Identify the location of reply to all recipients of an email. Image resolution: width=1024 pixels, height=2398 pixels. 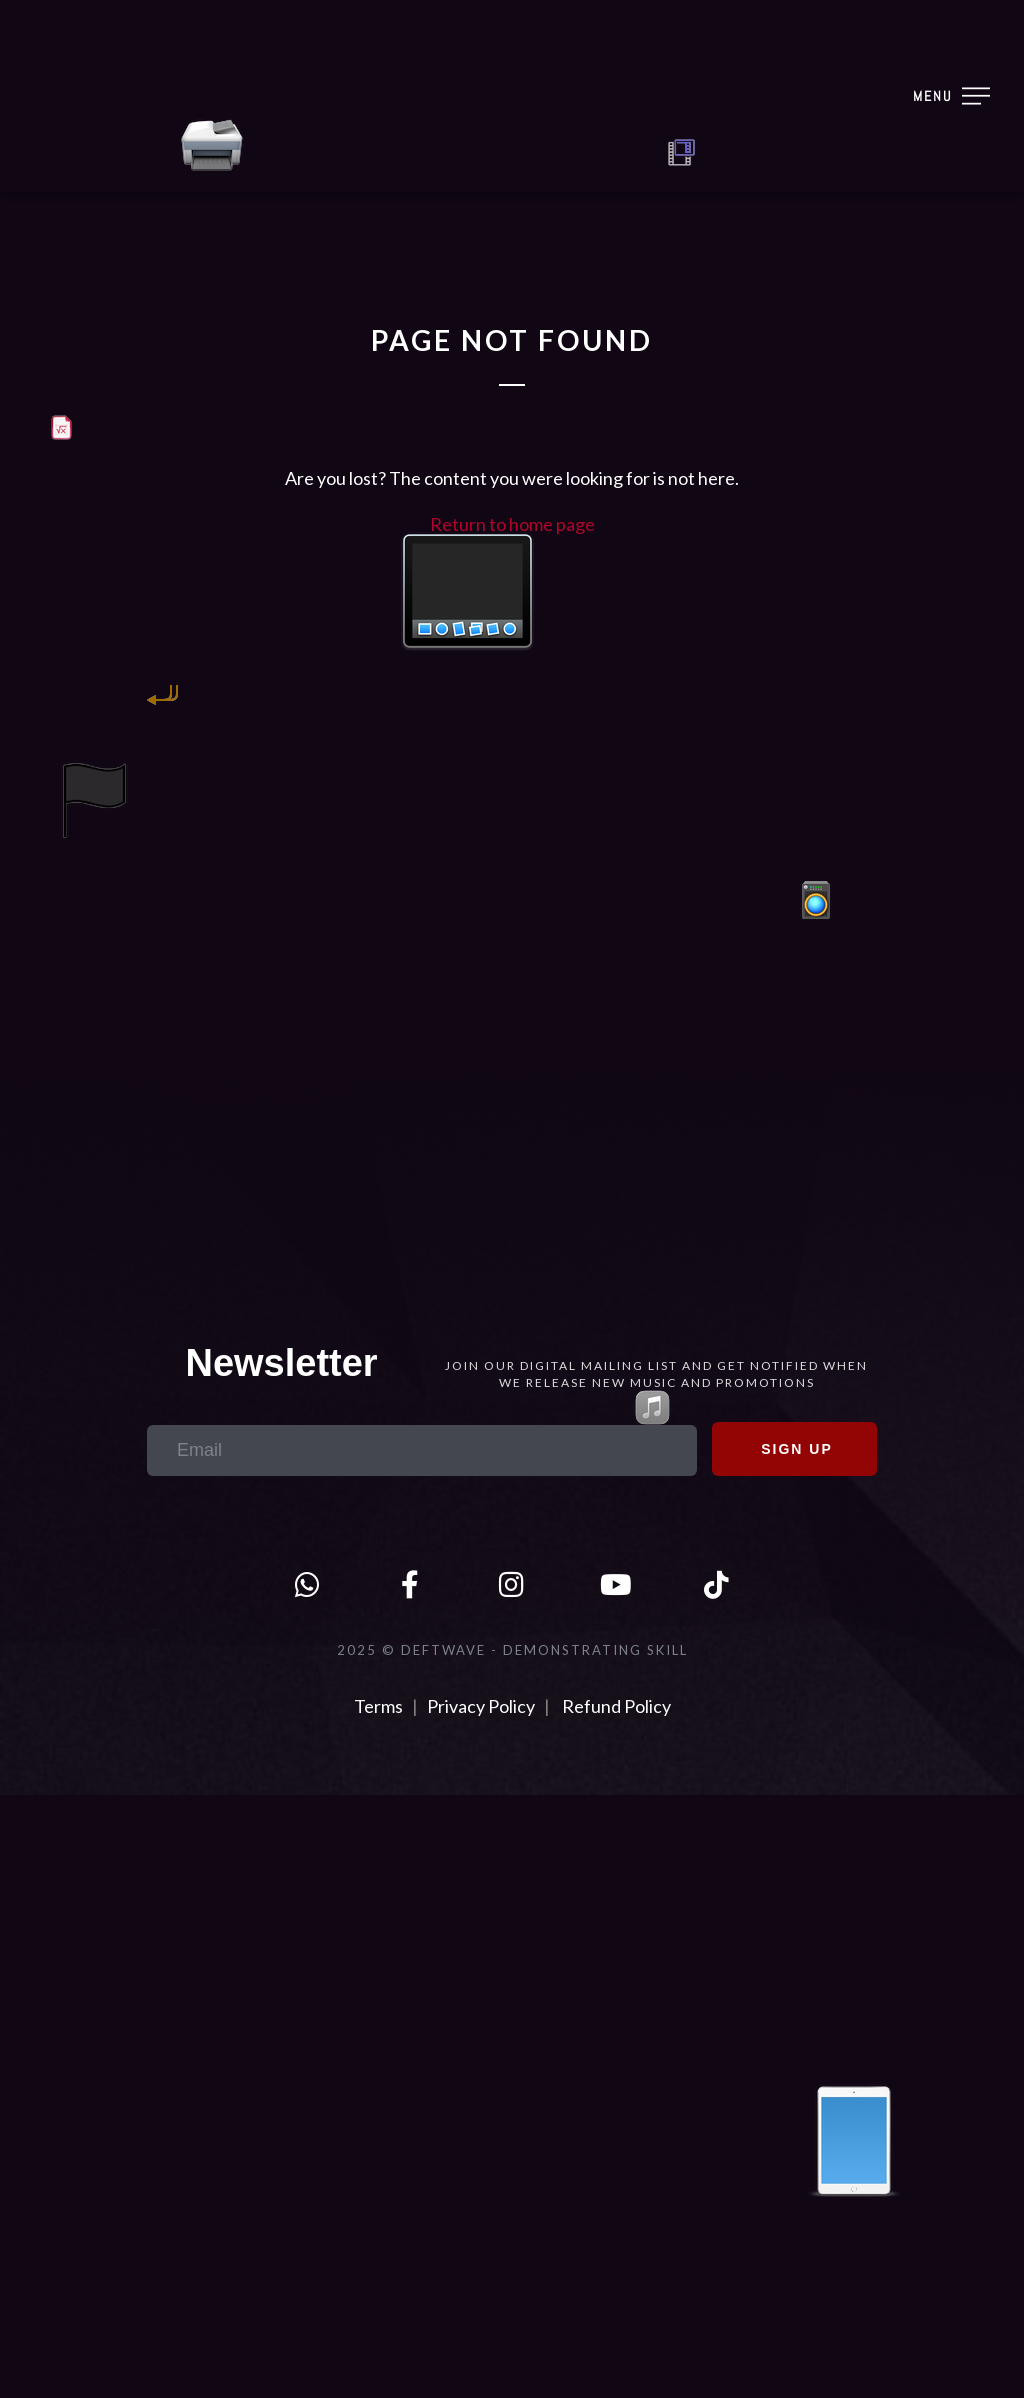
(162, 693).